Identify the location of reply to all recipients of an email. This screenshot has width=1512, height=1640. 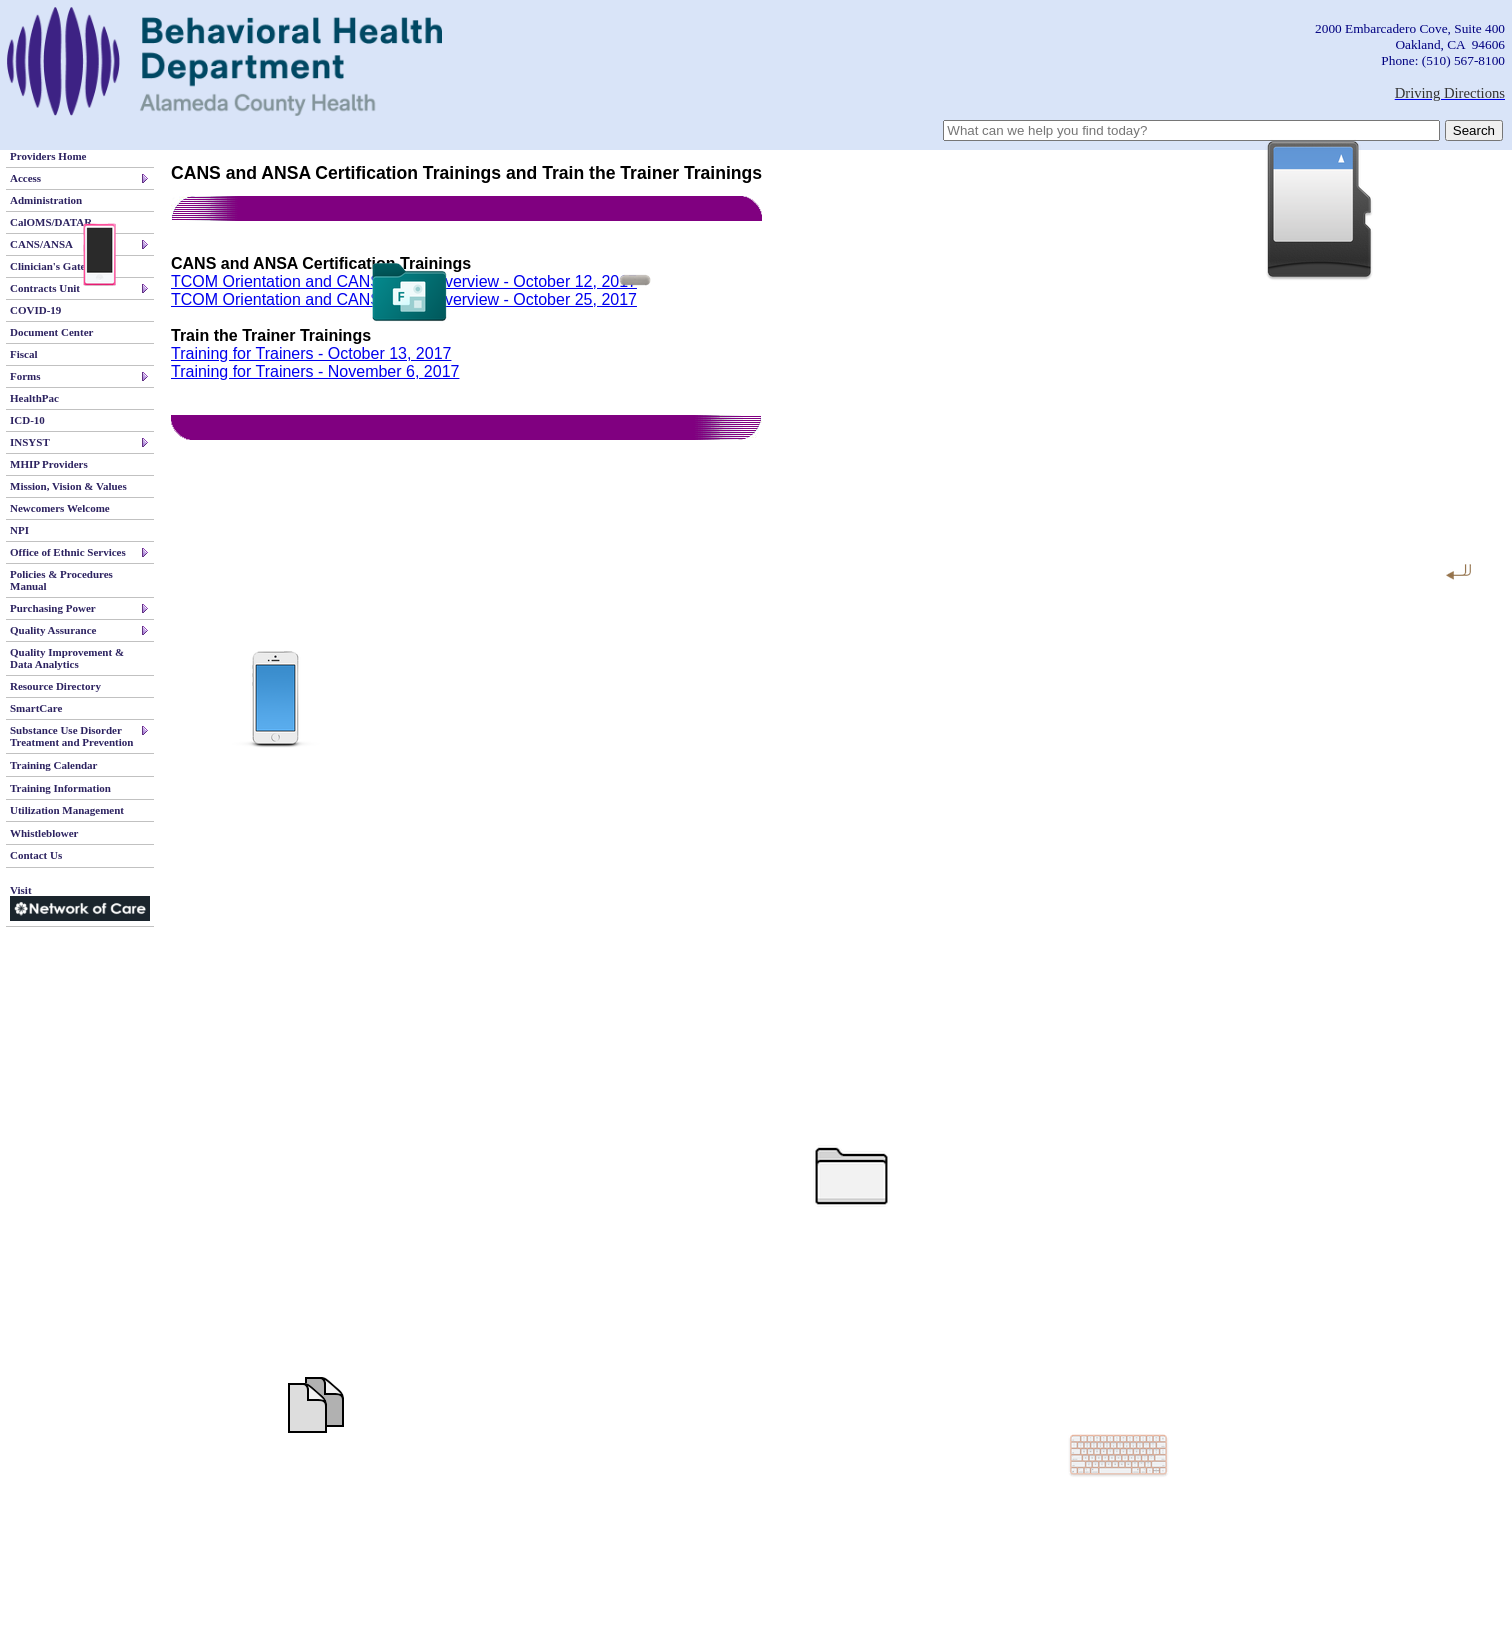
(1458, 570).